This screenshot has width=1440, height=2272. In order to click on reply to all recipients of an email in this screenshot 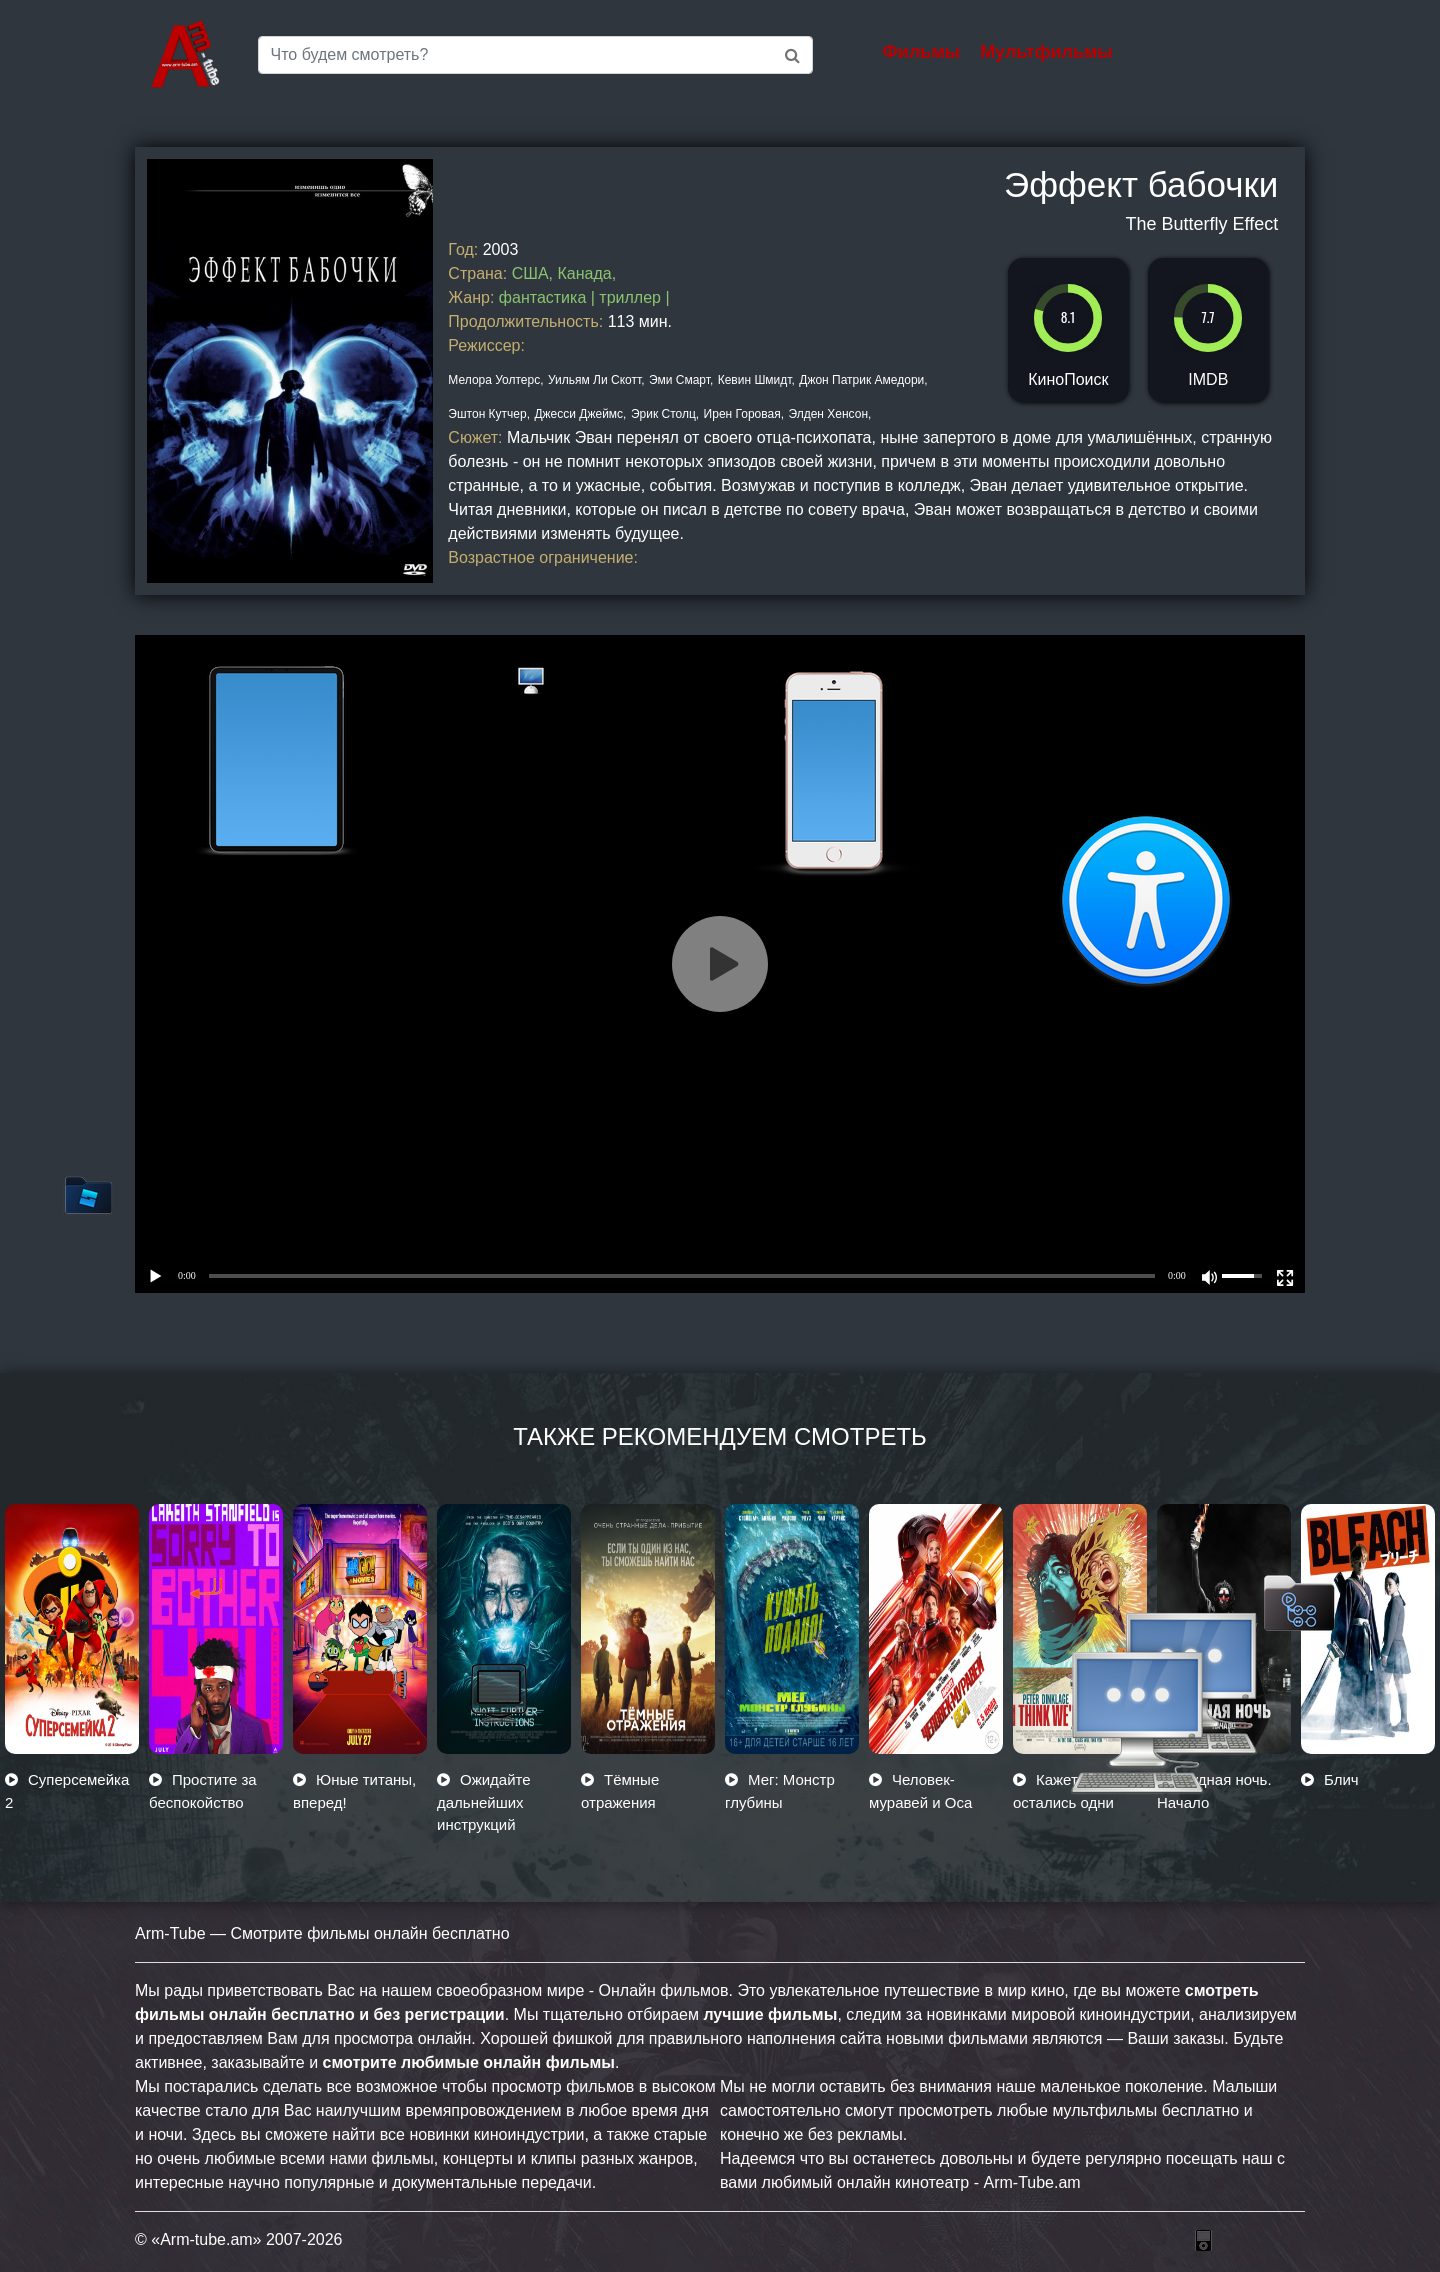, I will do `click(205, 1586)`.